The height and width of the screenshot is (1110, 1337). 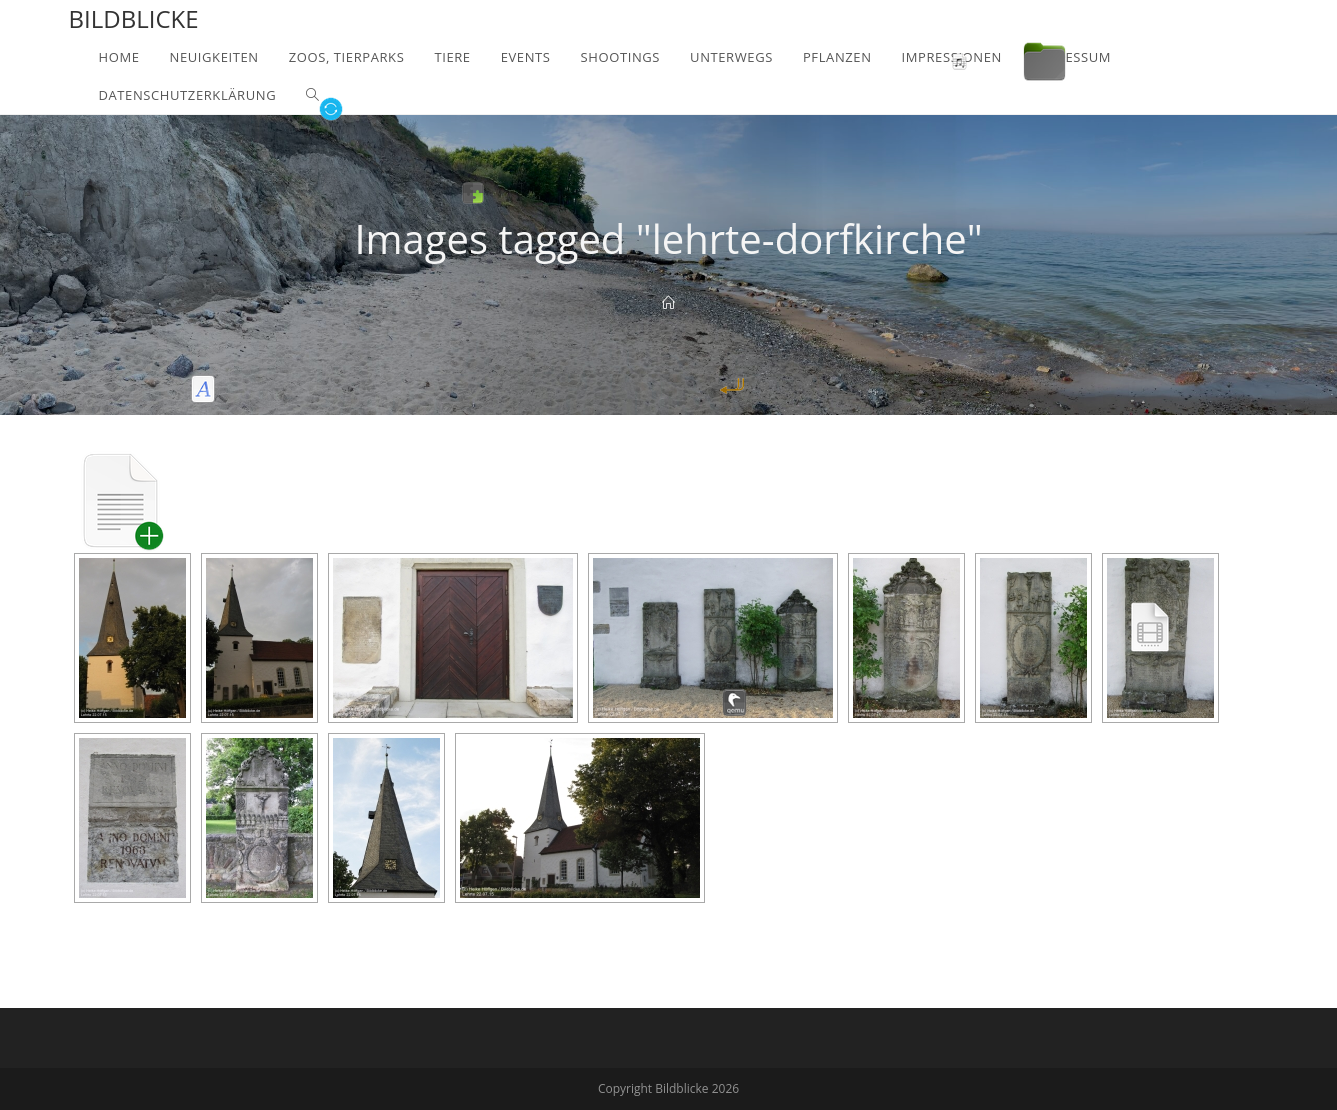 What do you see at coordinates (473, 193) in the screenshot?
I see `manage gnome shell extensions` at bounding box center [473, 193].